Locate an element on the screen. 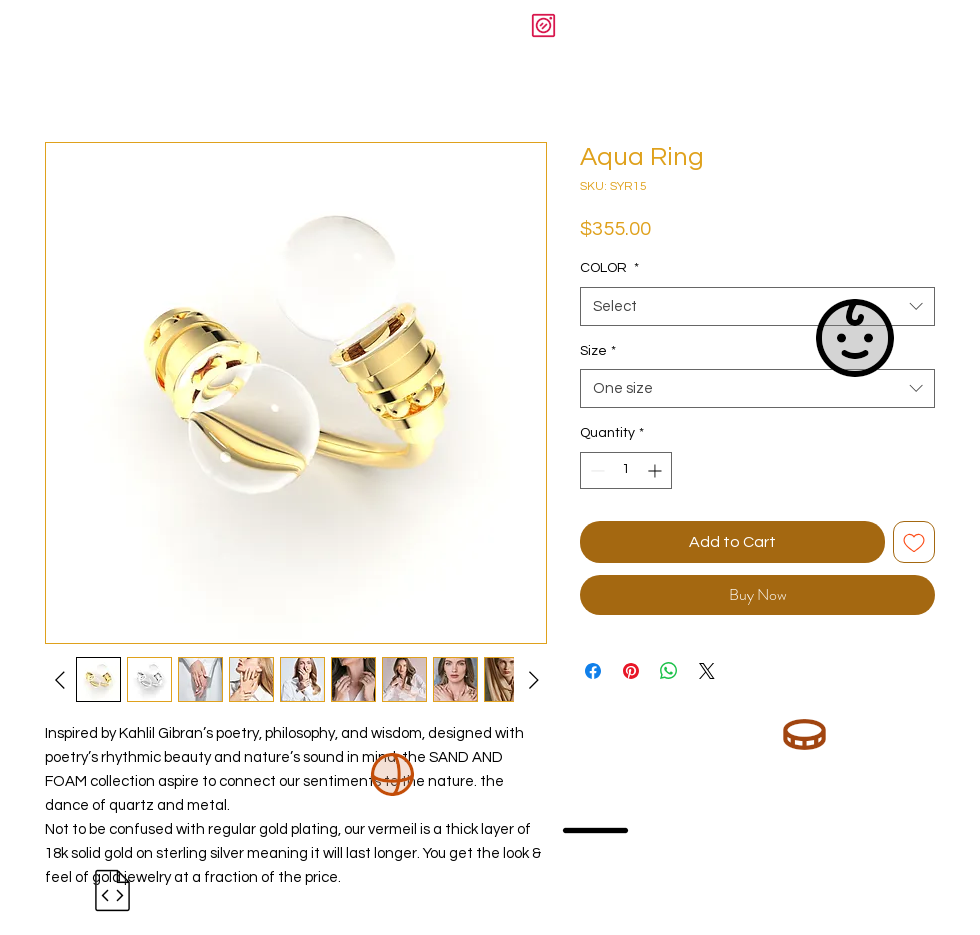  access parental or family settings is located at coordinates (855, 338).